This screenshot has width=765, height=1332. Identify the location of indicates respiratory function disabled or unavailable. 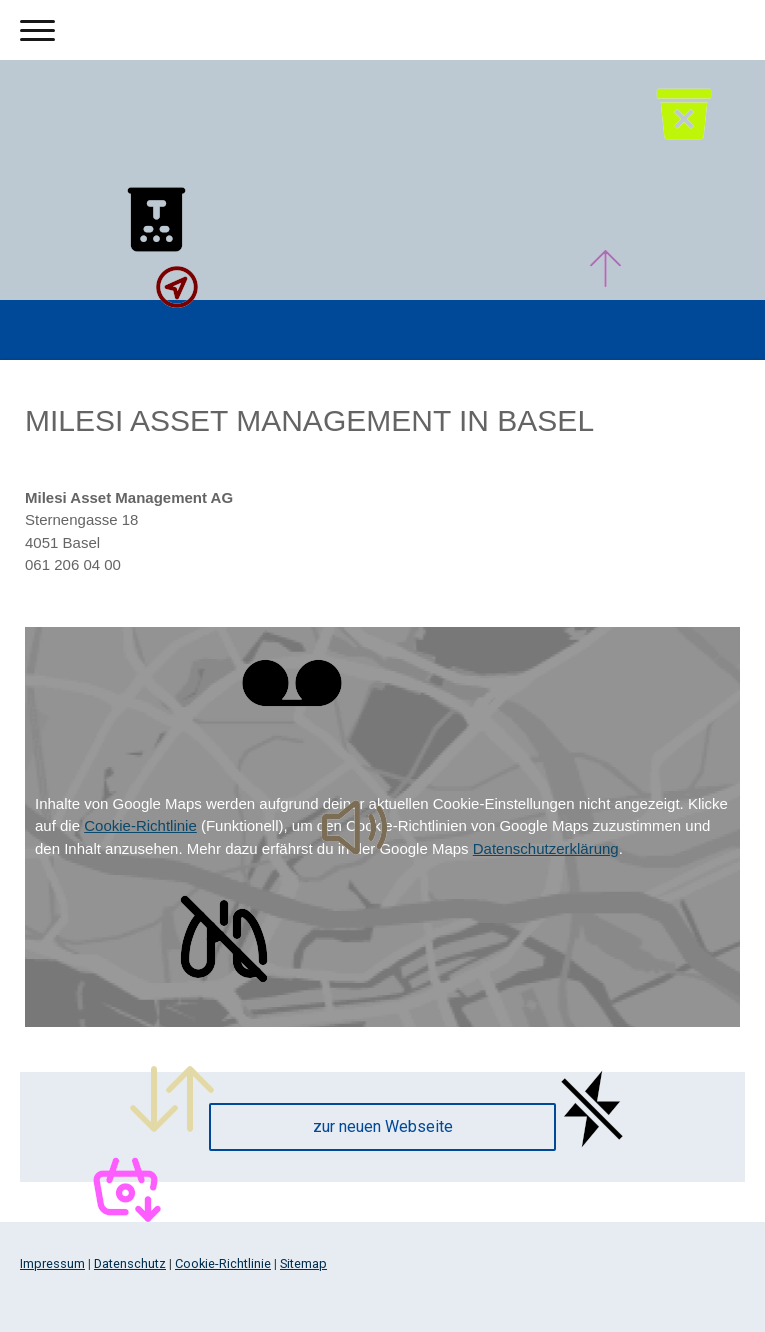
(224, 939).